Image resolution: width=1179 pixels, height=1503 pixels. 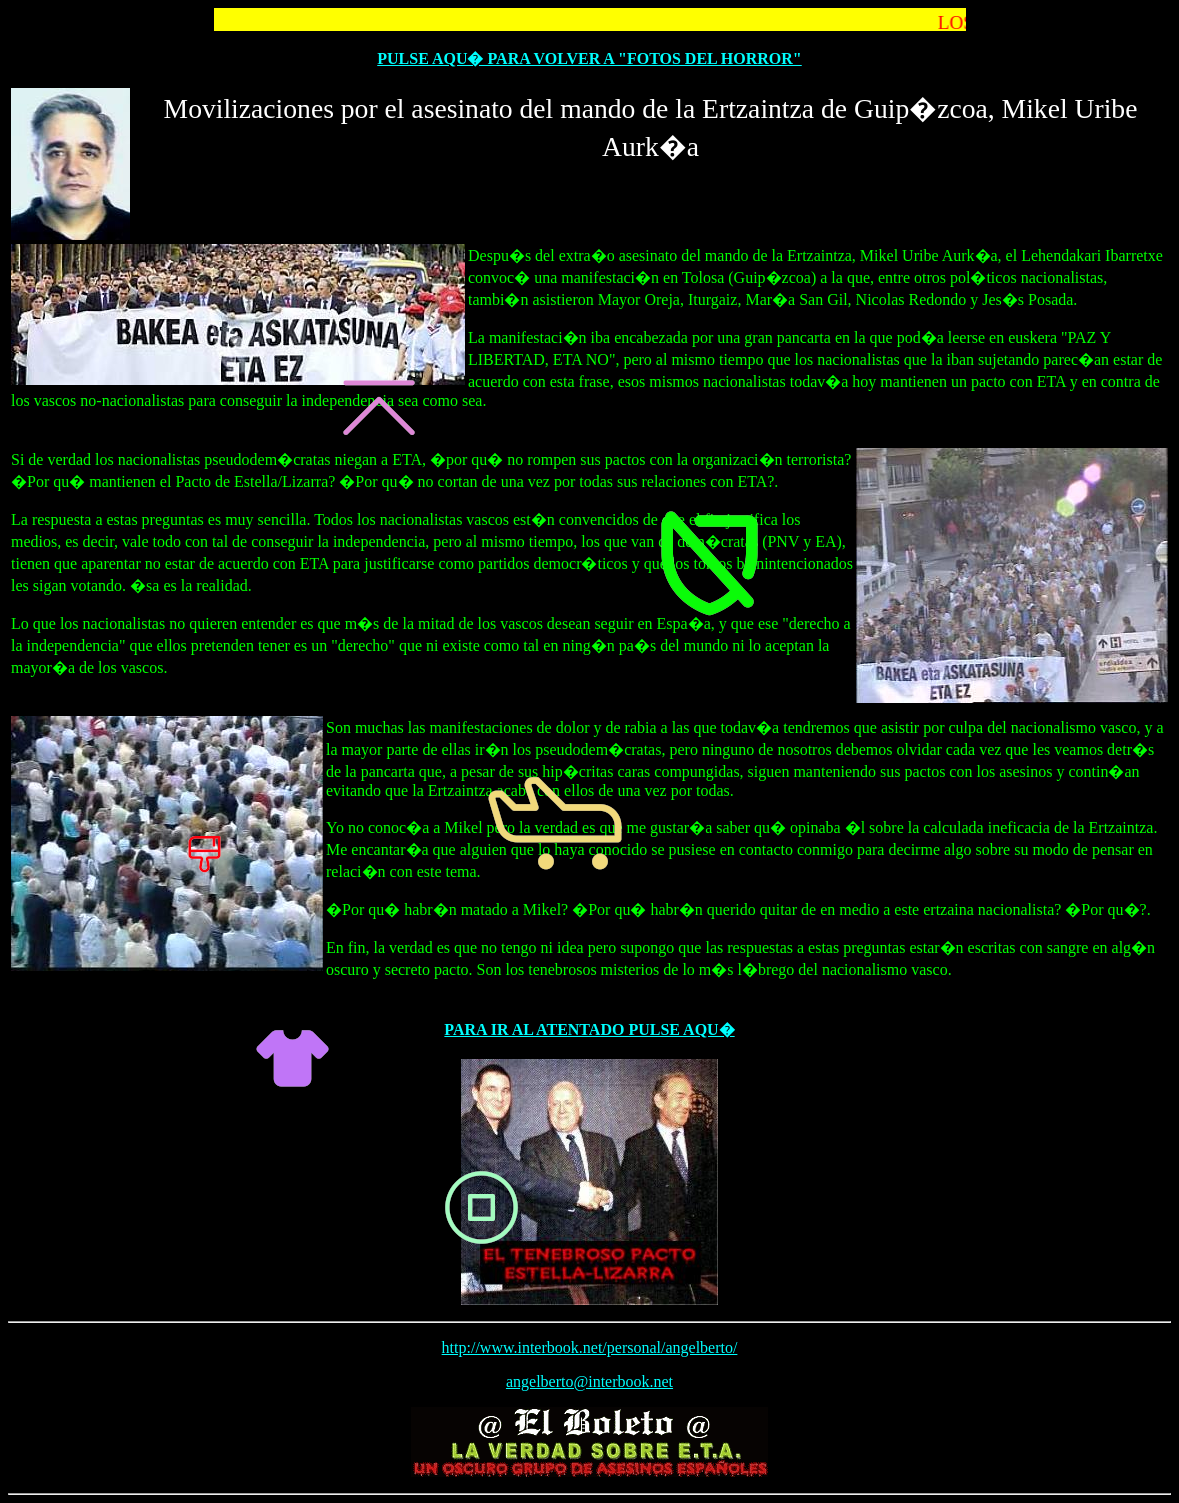 I want to click on browse clothing or apparel items, so click(x=292, y=1056).